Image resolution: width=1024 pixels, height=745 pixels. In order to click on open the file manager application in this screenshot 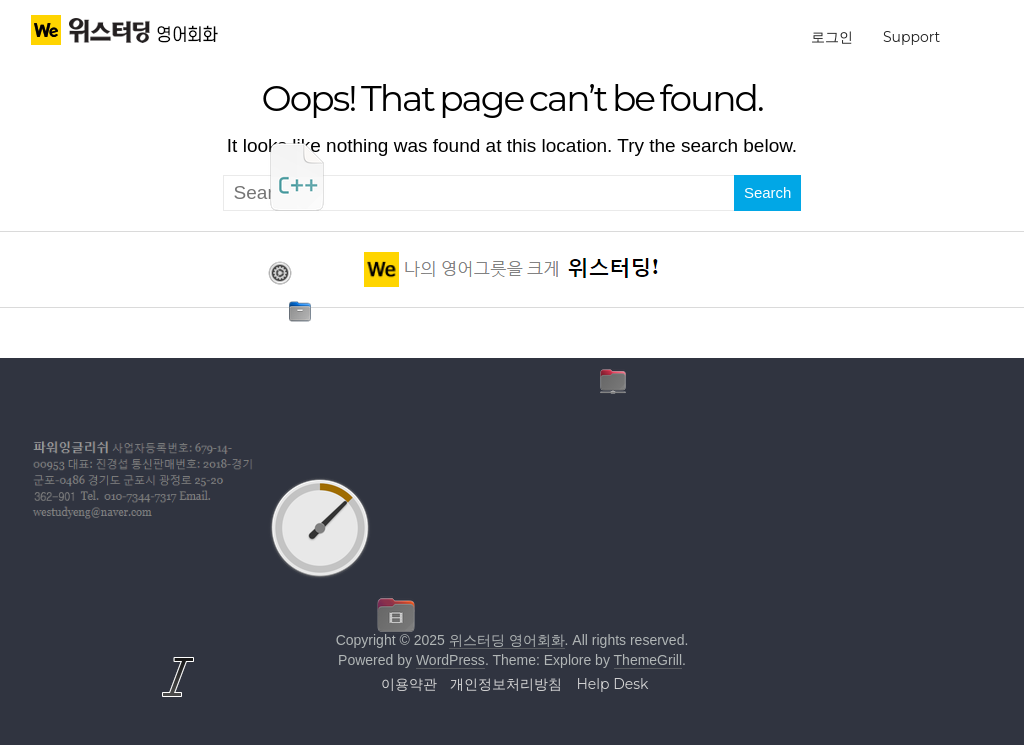, I will do `click(300, 311)`.